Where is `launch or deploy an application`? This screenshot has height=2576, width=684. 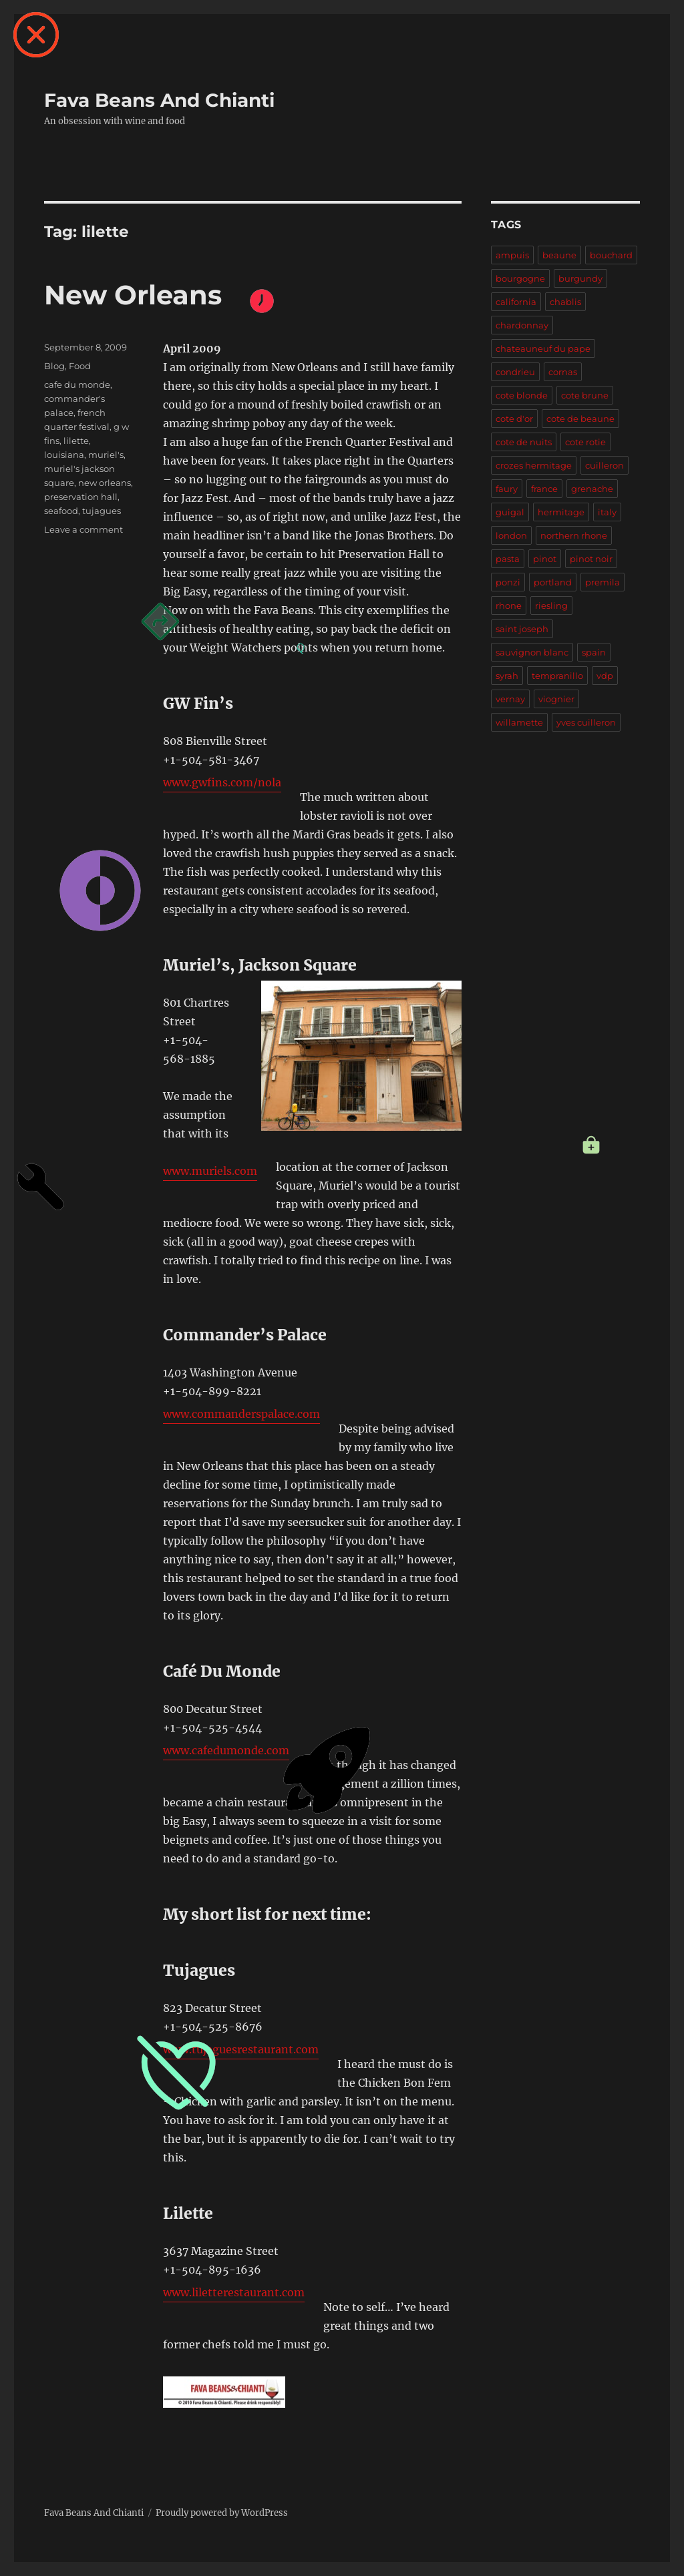
launch or deploy an application is located at coordinates (327, 1770).